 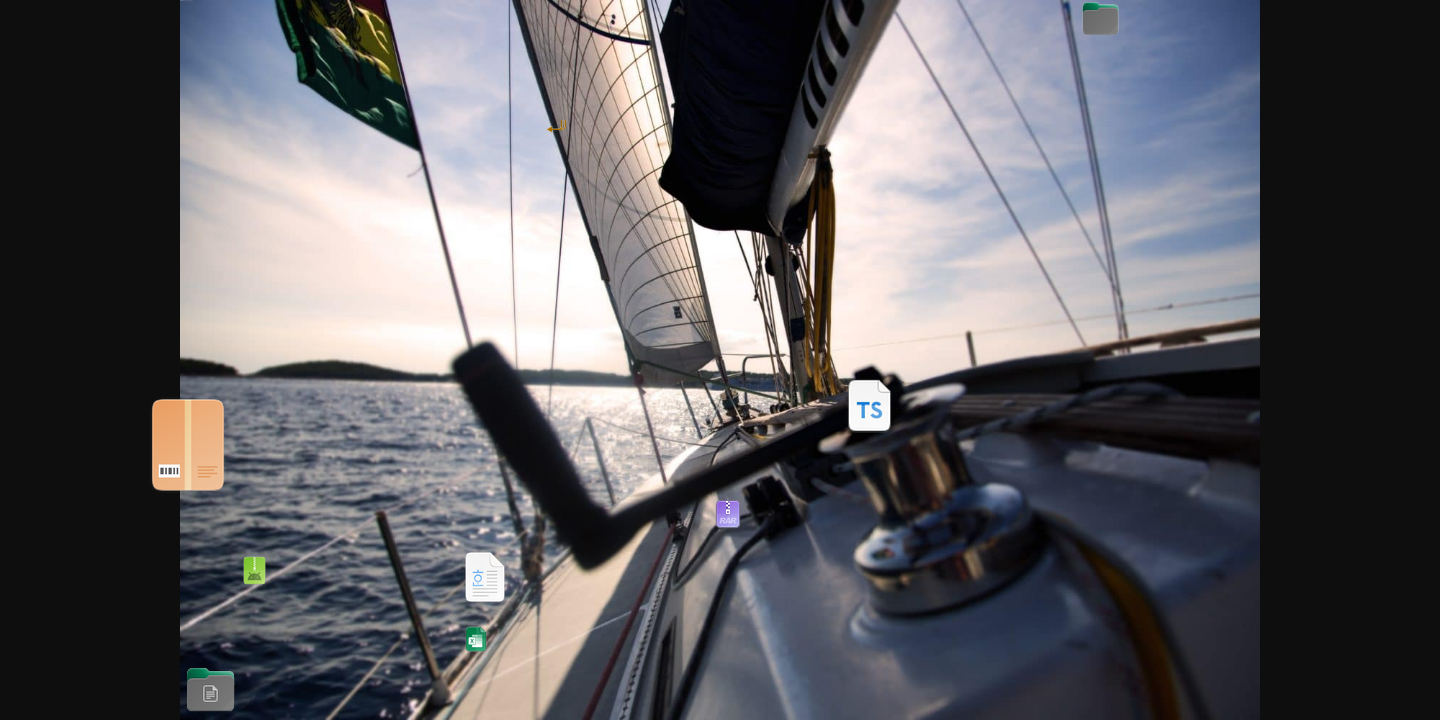 I want to click on open your documents folder, so click(x=210, y=689).